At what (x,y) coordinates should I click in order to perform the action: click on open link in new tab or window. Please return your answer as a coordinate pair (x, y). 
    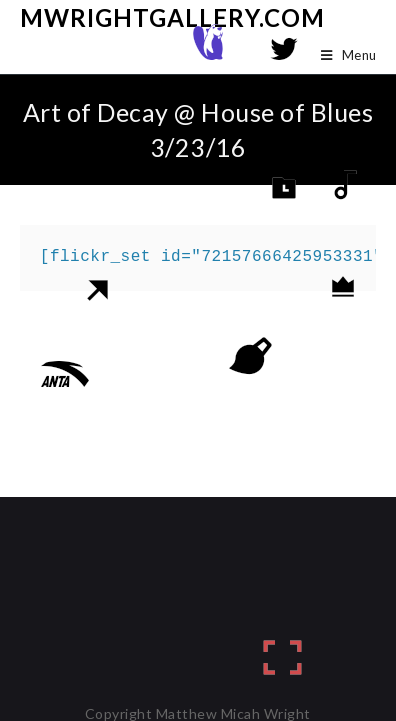
    Looking at the image, I should click on (97, 290).